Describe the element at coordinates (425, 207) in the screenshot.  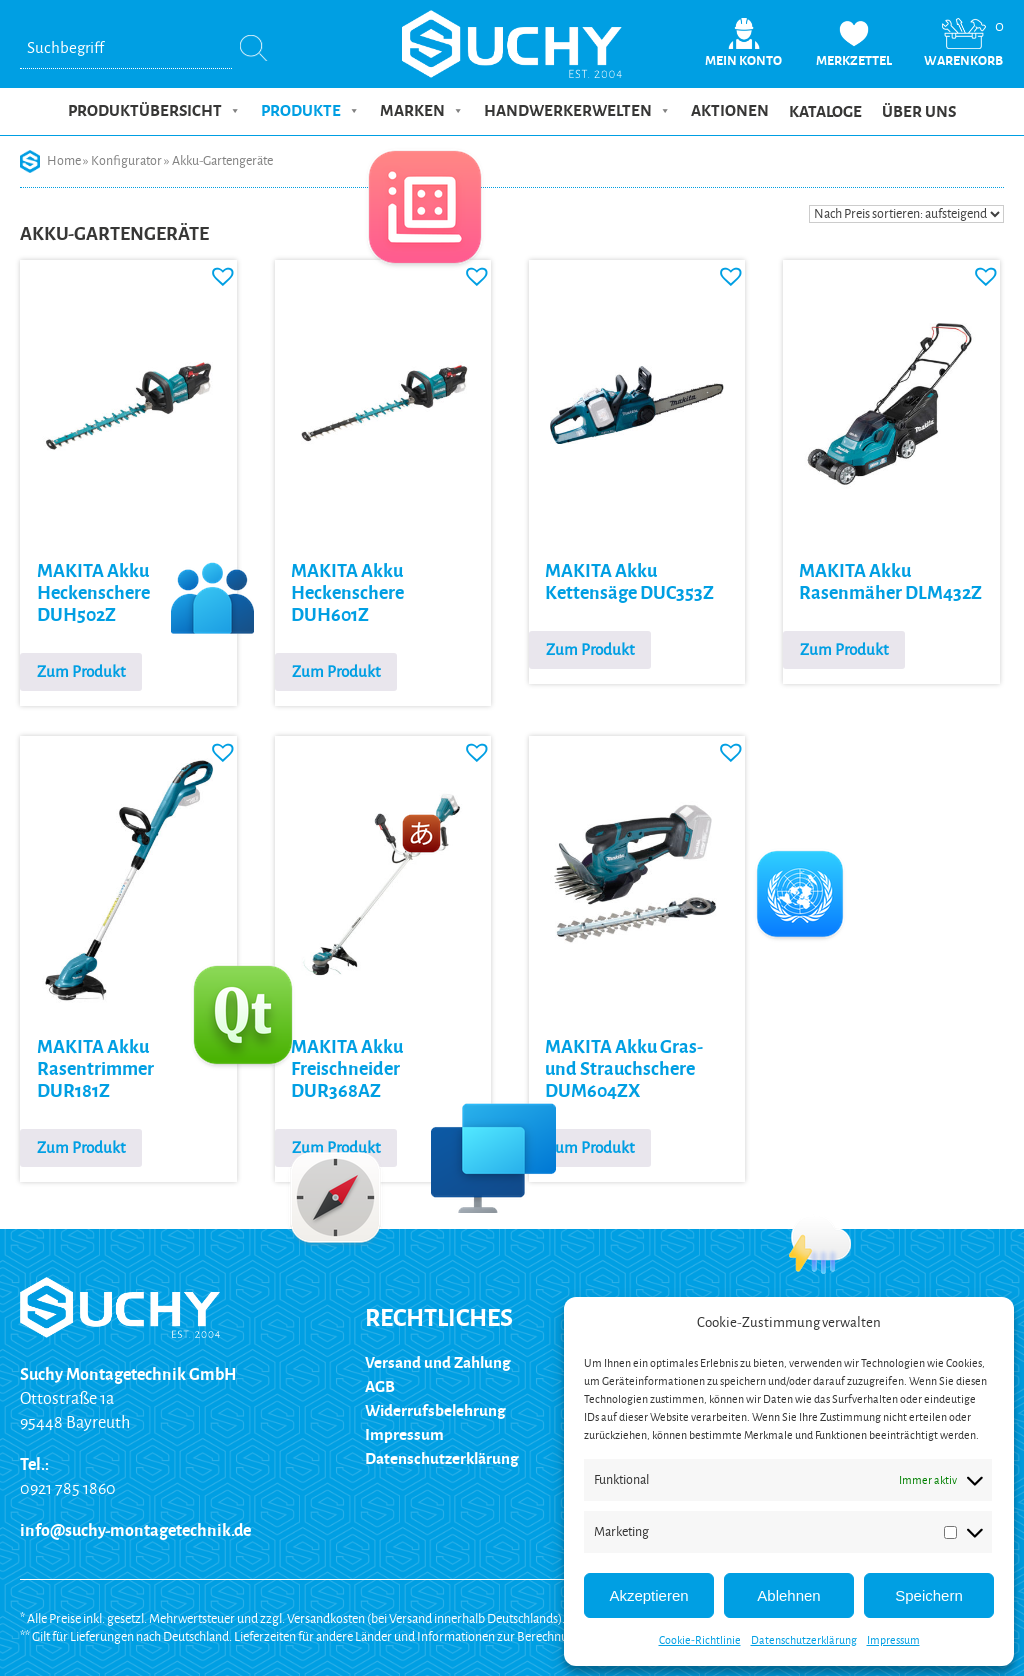
I see `open ludusavi game save backup tool` at that location.